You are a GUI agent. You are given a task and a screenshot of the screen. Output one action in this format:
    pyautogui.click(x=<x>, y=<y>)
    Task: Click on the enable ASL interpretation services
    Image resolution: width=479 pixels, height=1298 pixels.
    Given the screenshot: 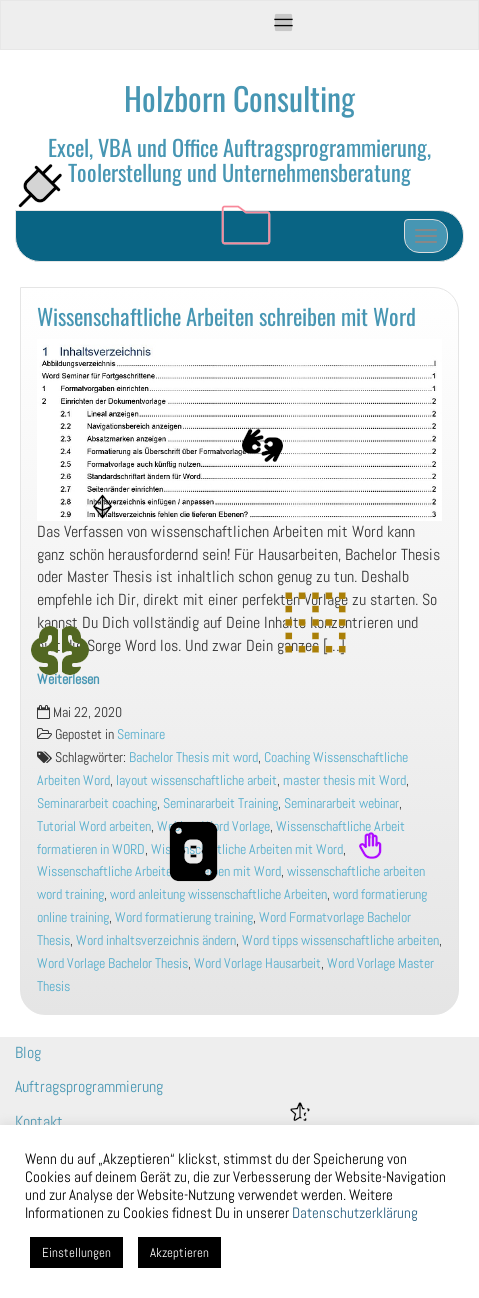 What is the action you would take?
    pyautogui.click(x=262, y=445)
    